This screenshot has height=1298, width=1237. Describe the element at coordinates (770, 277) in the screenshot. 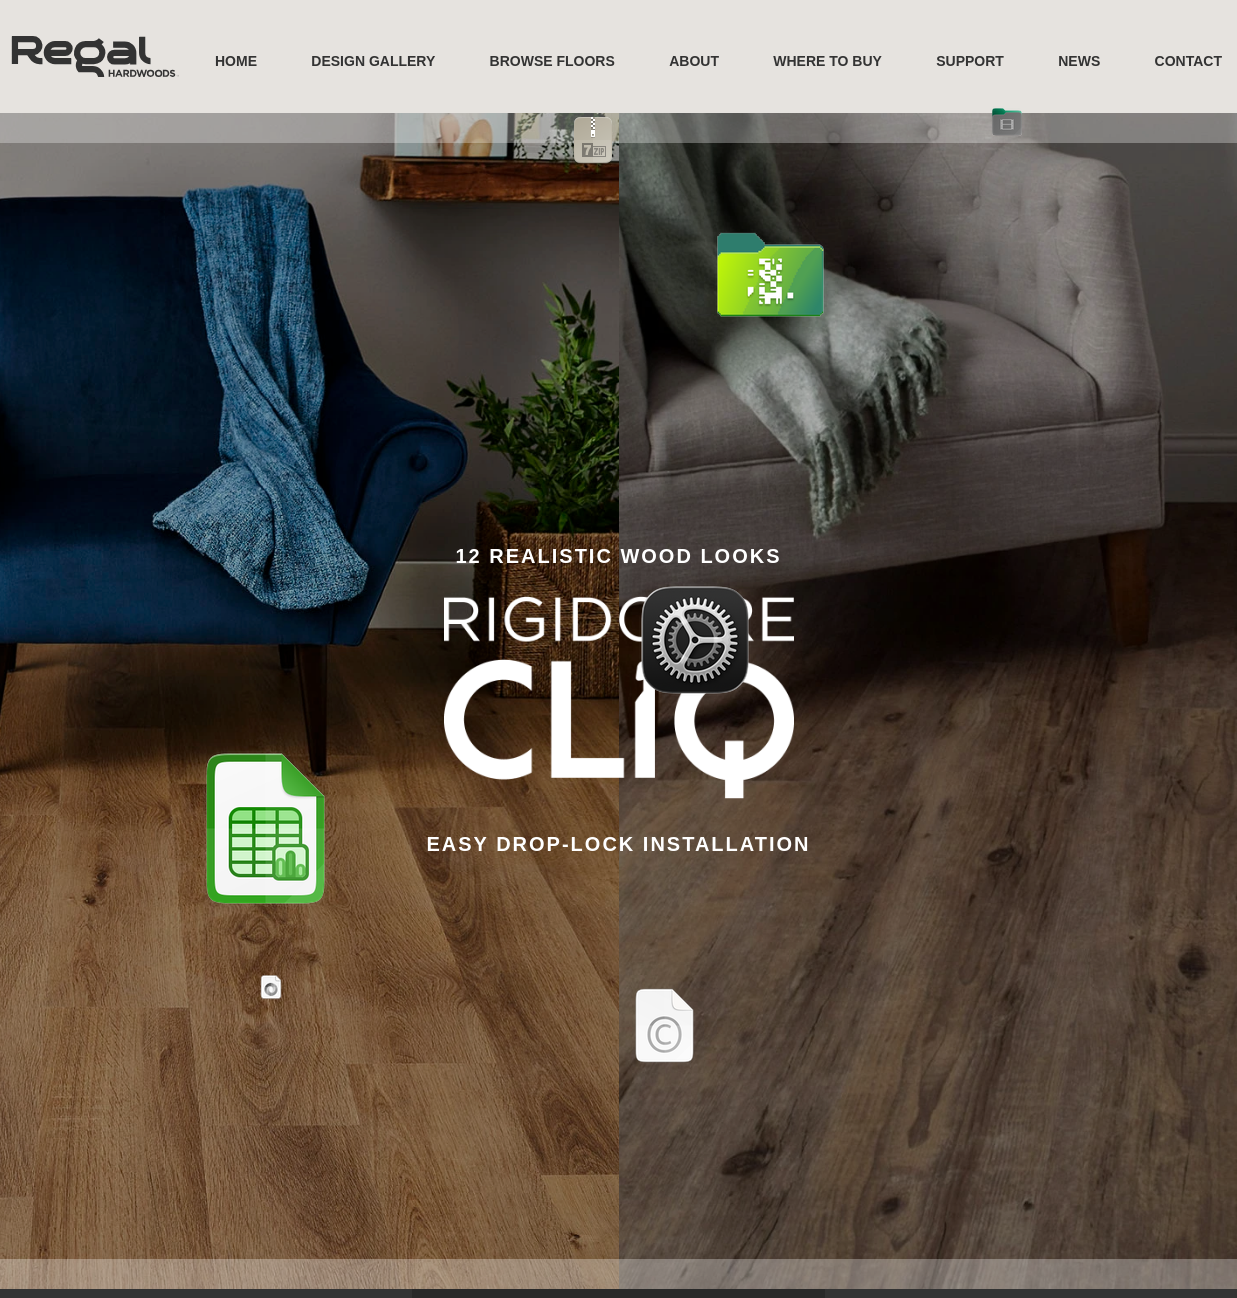

I see `open your GameJolt games folder` at that location.